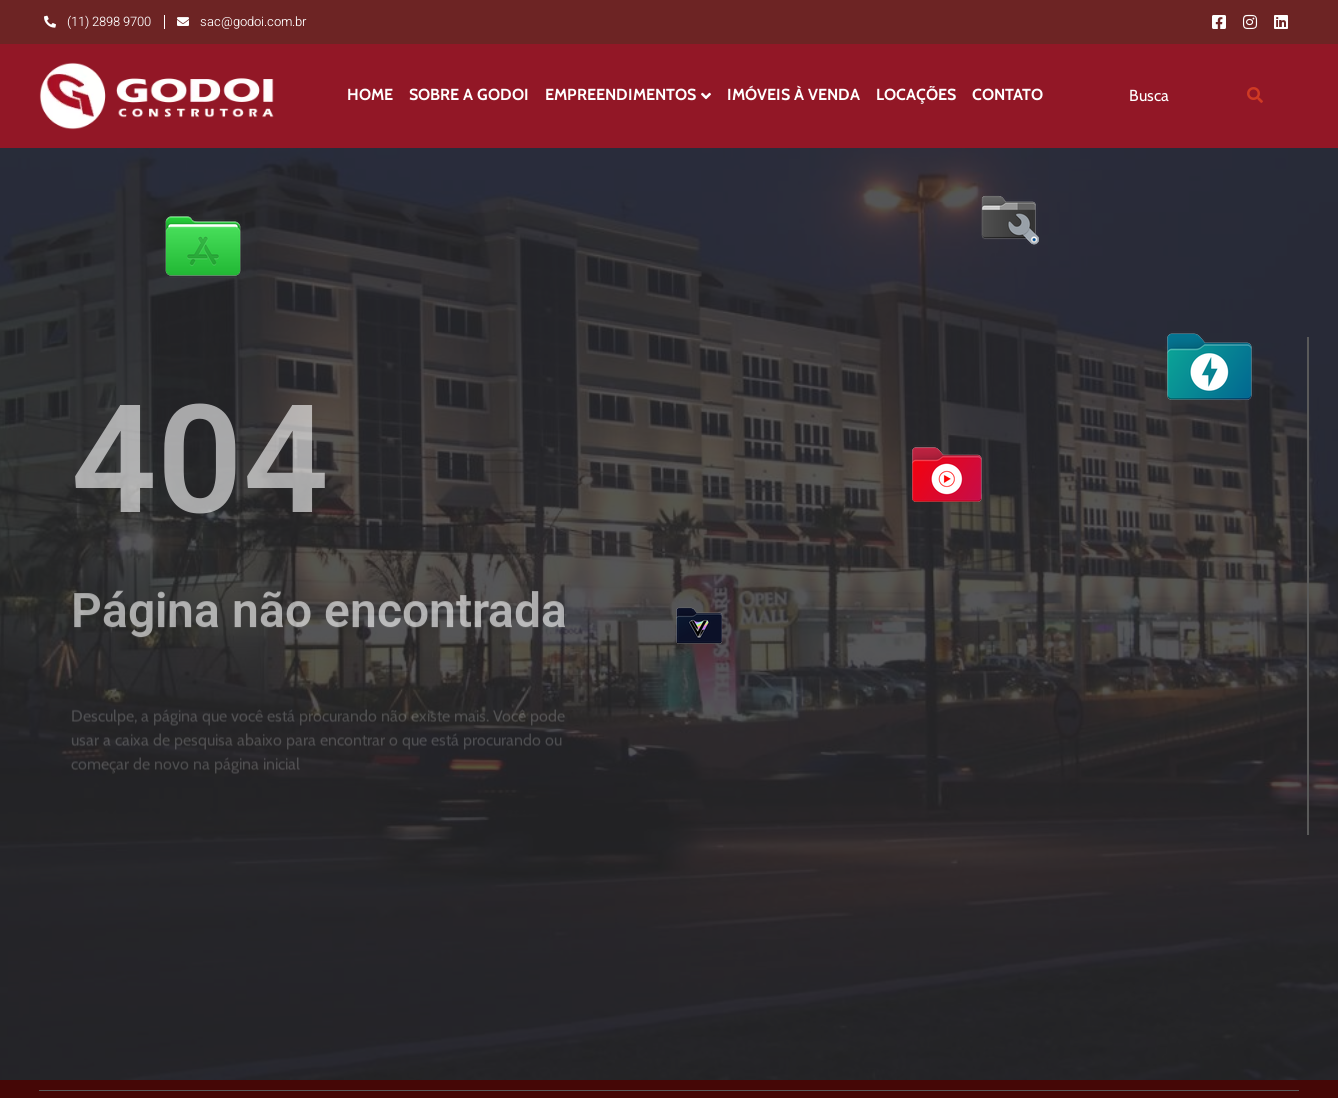  Describe the element at coordinates (699, 627) in the screenshot. I see `open wondershare videap project files folder` at that location.